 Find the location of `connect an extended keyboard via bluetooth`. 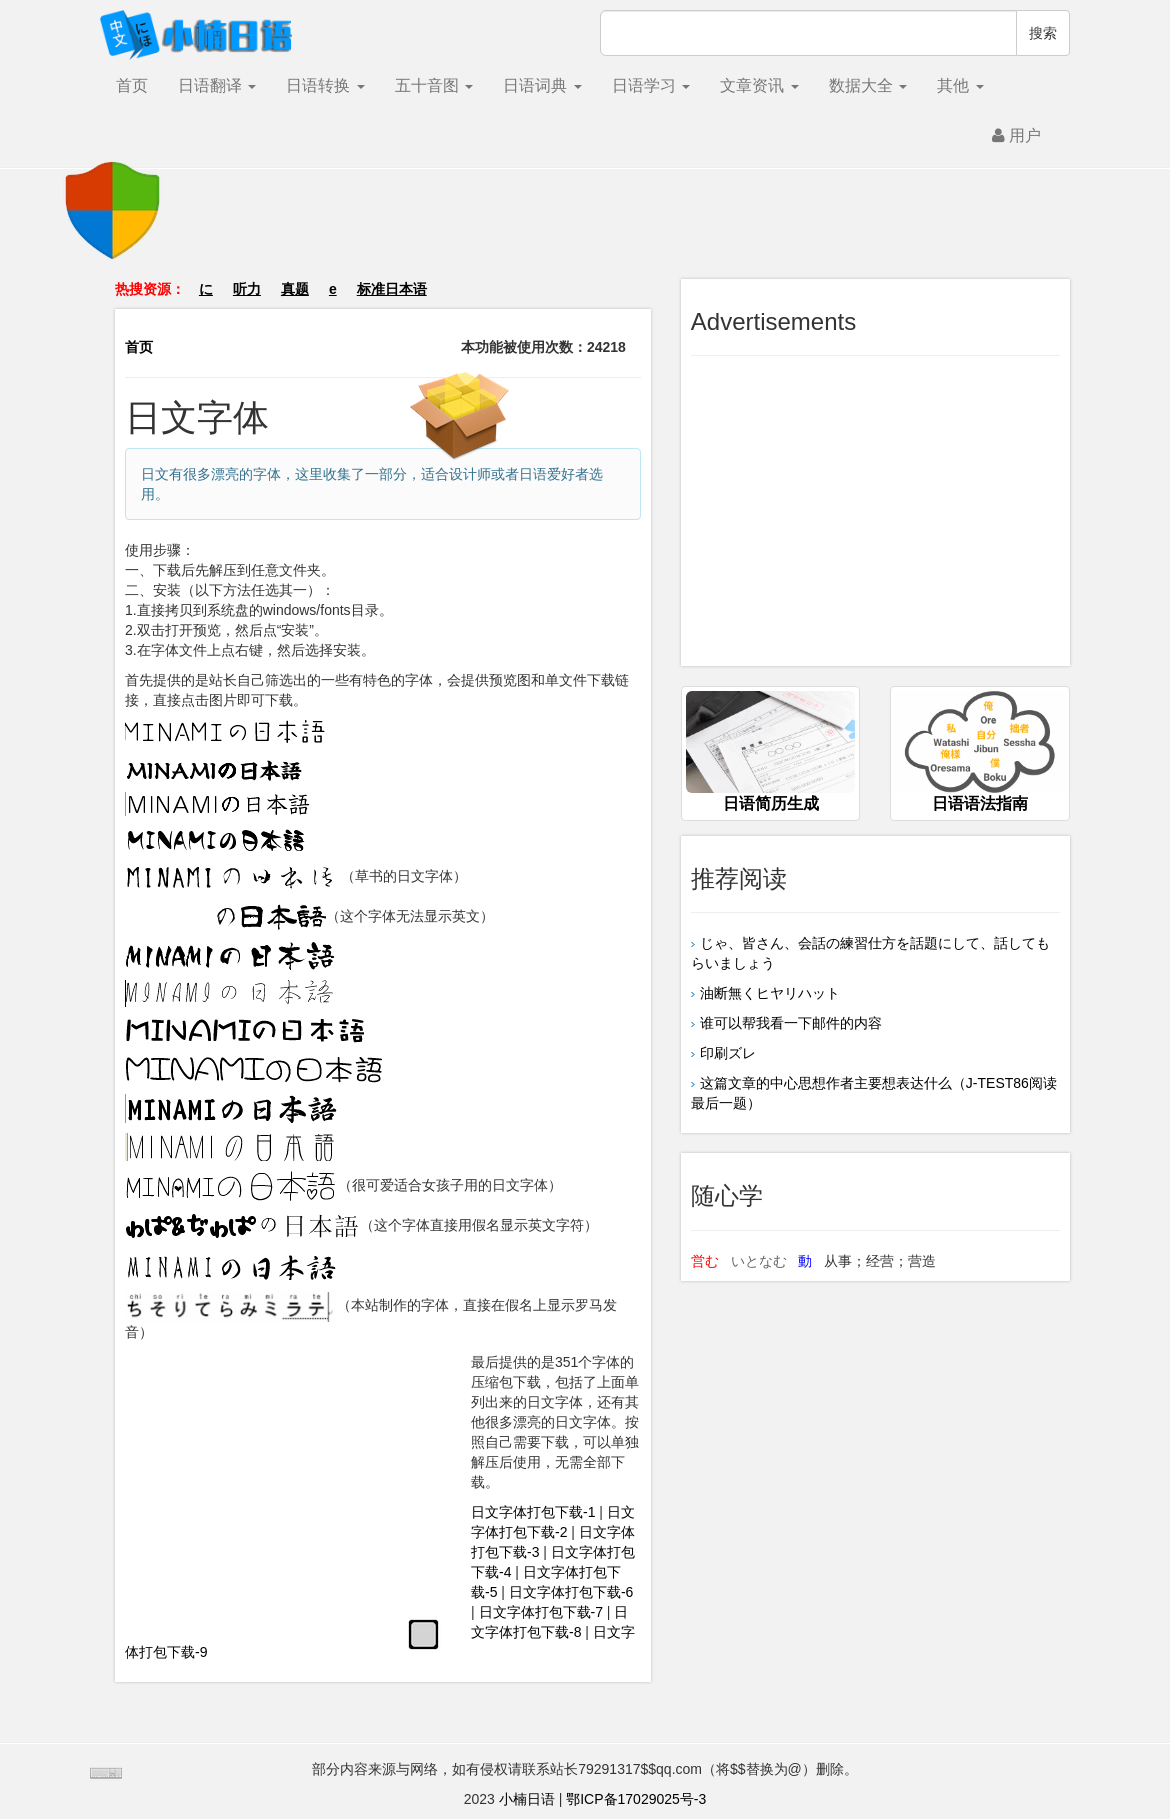

connect an extended keyboard via bluetooth is located at coordinates (106, 1773).